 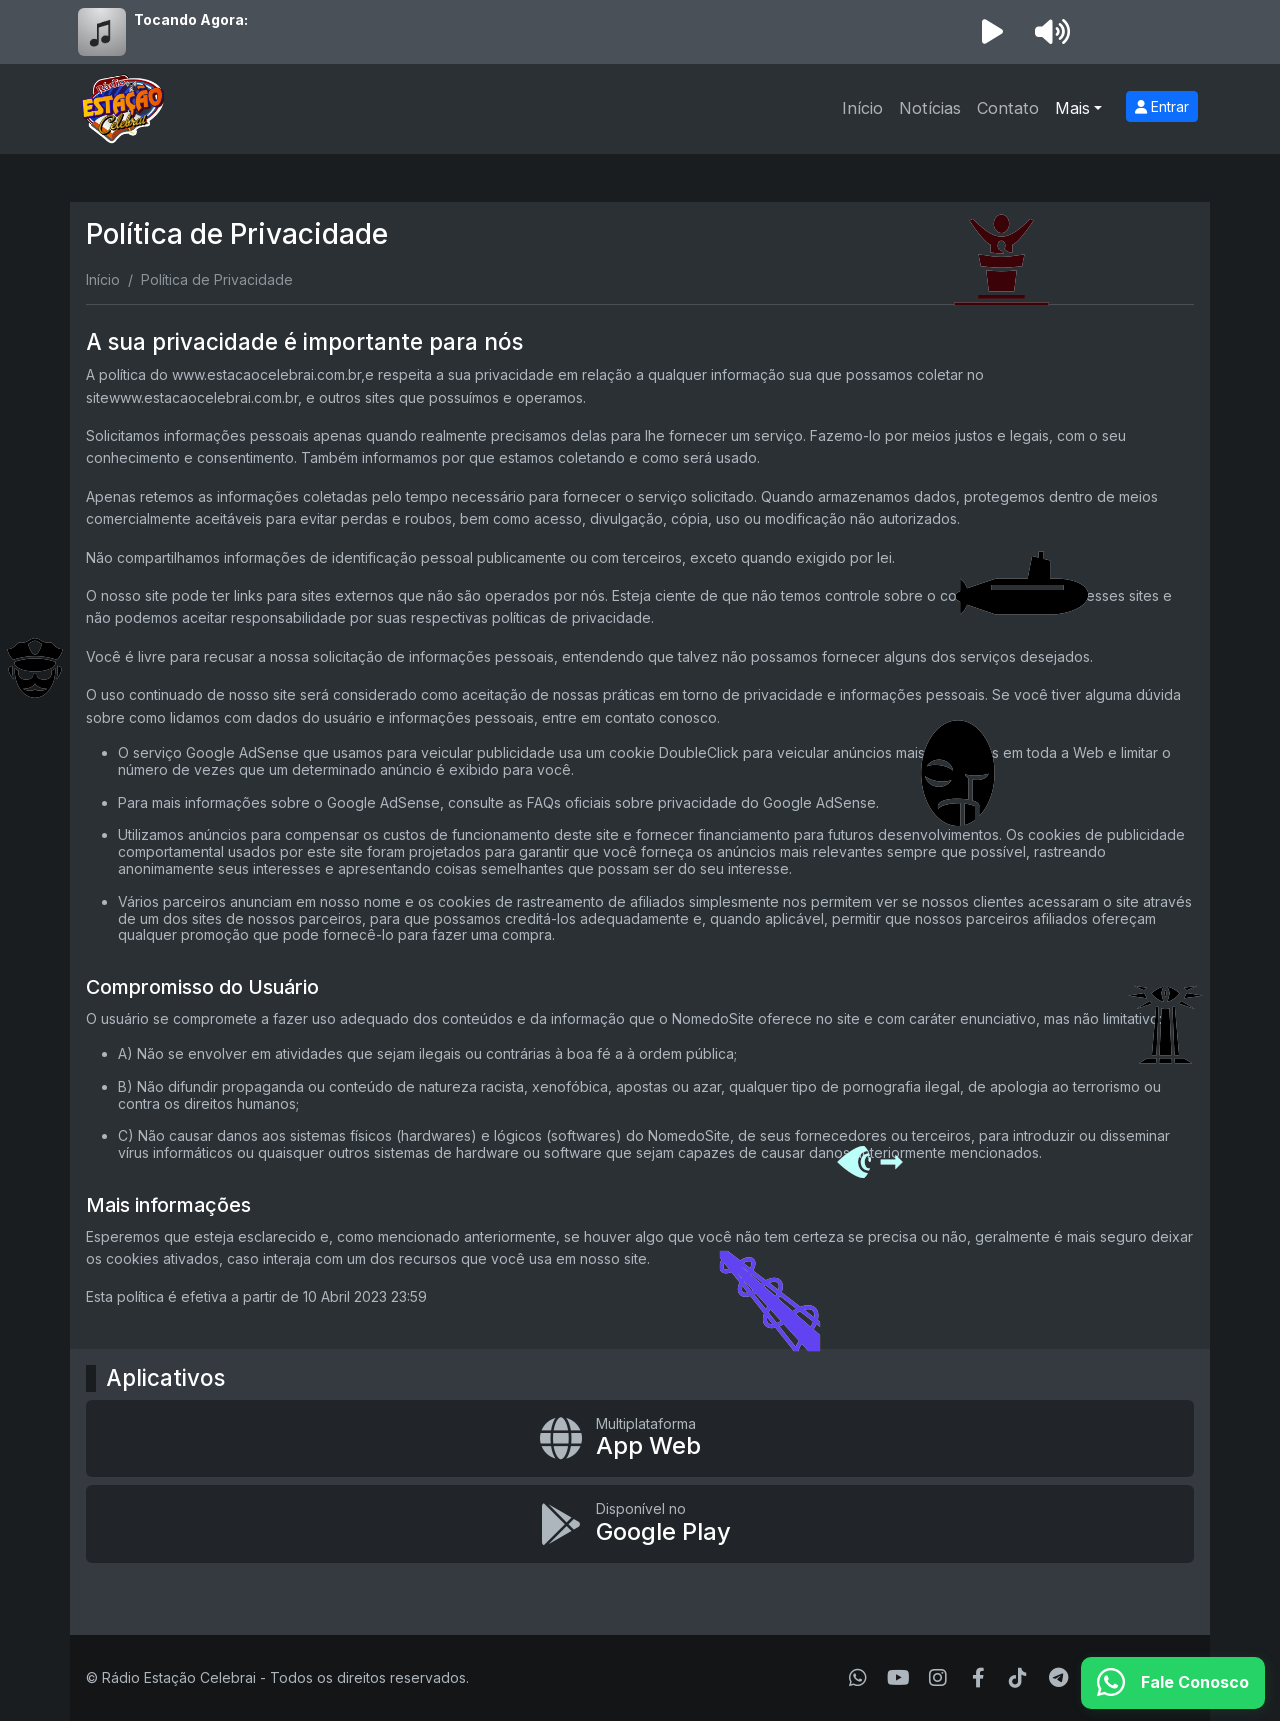 What do you see at coordinates (1165, 1024) in the screenshot?
I see `indicates an enemy stronghold or boss location` at bounding box center [1165, 1024].